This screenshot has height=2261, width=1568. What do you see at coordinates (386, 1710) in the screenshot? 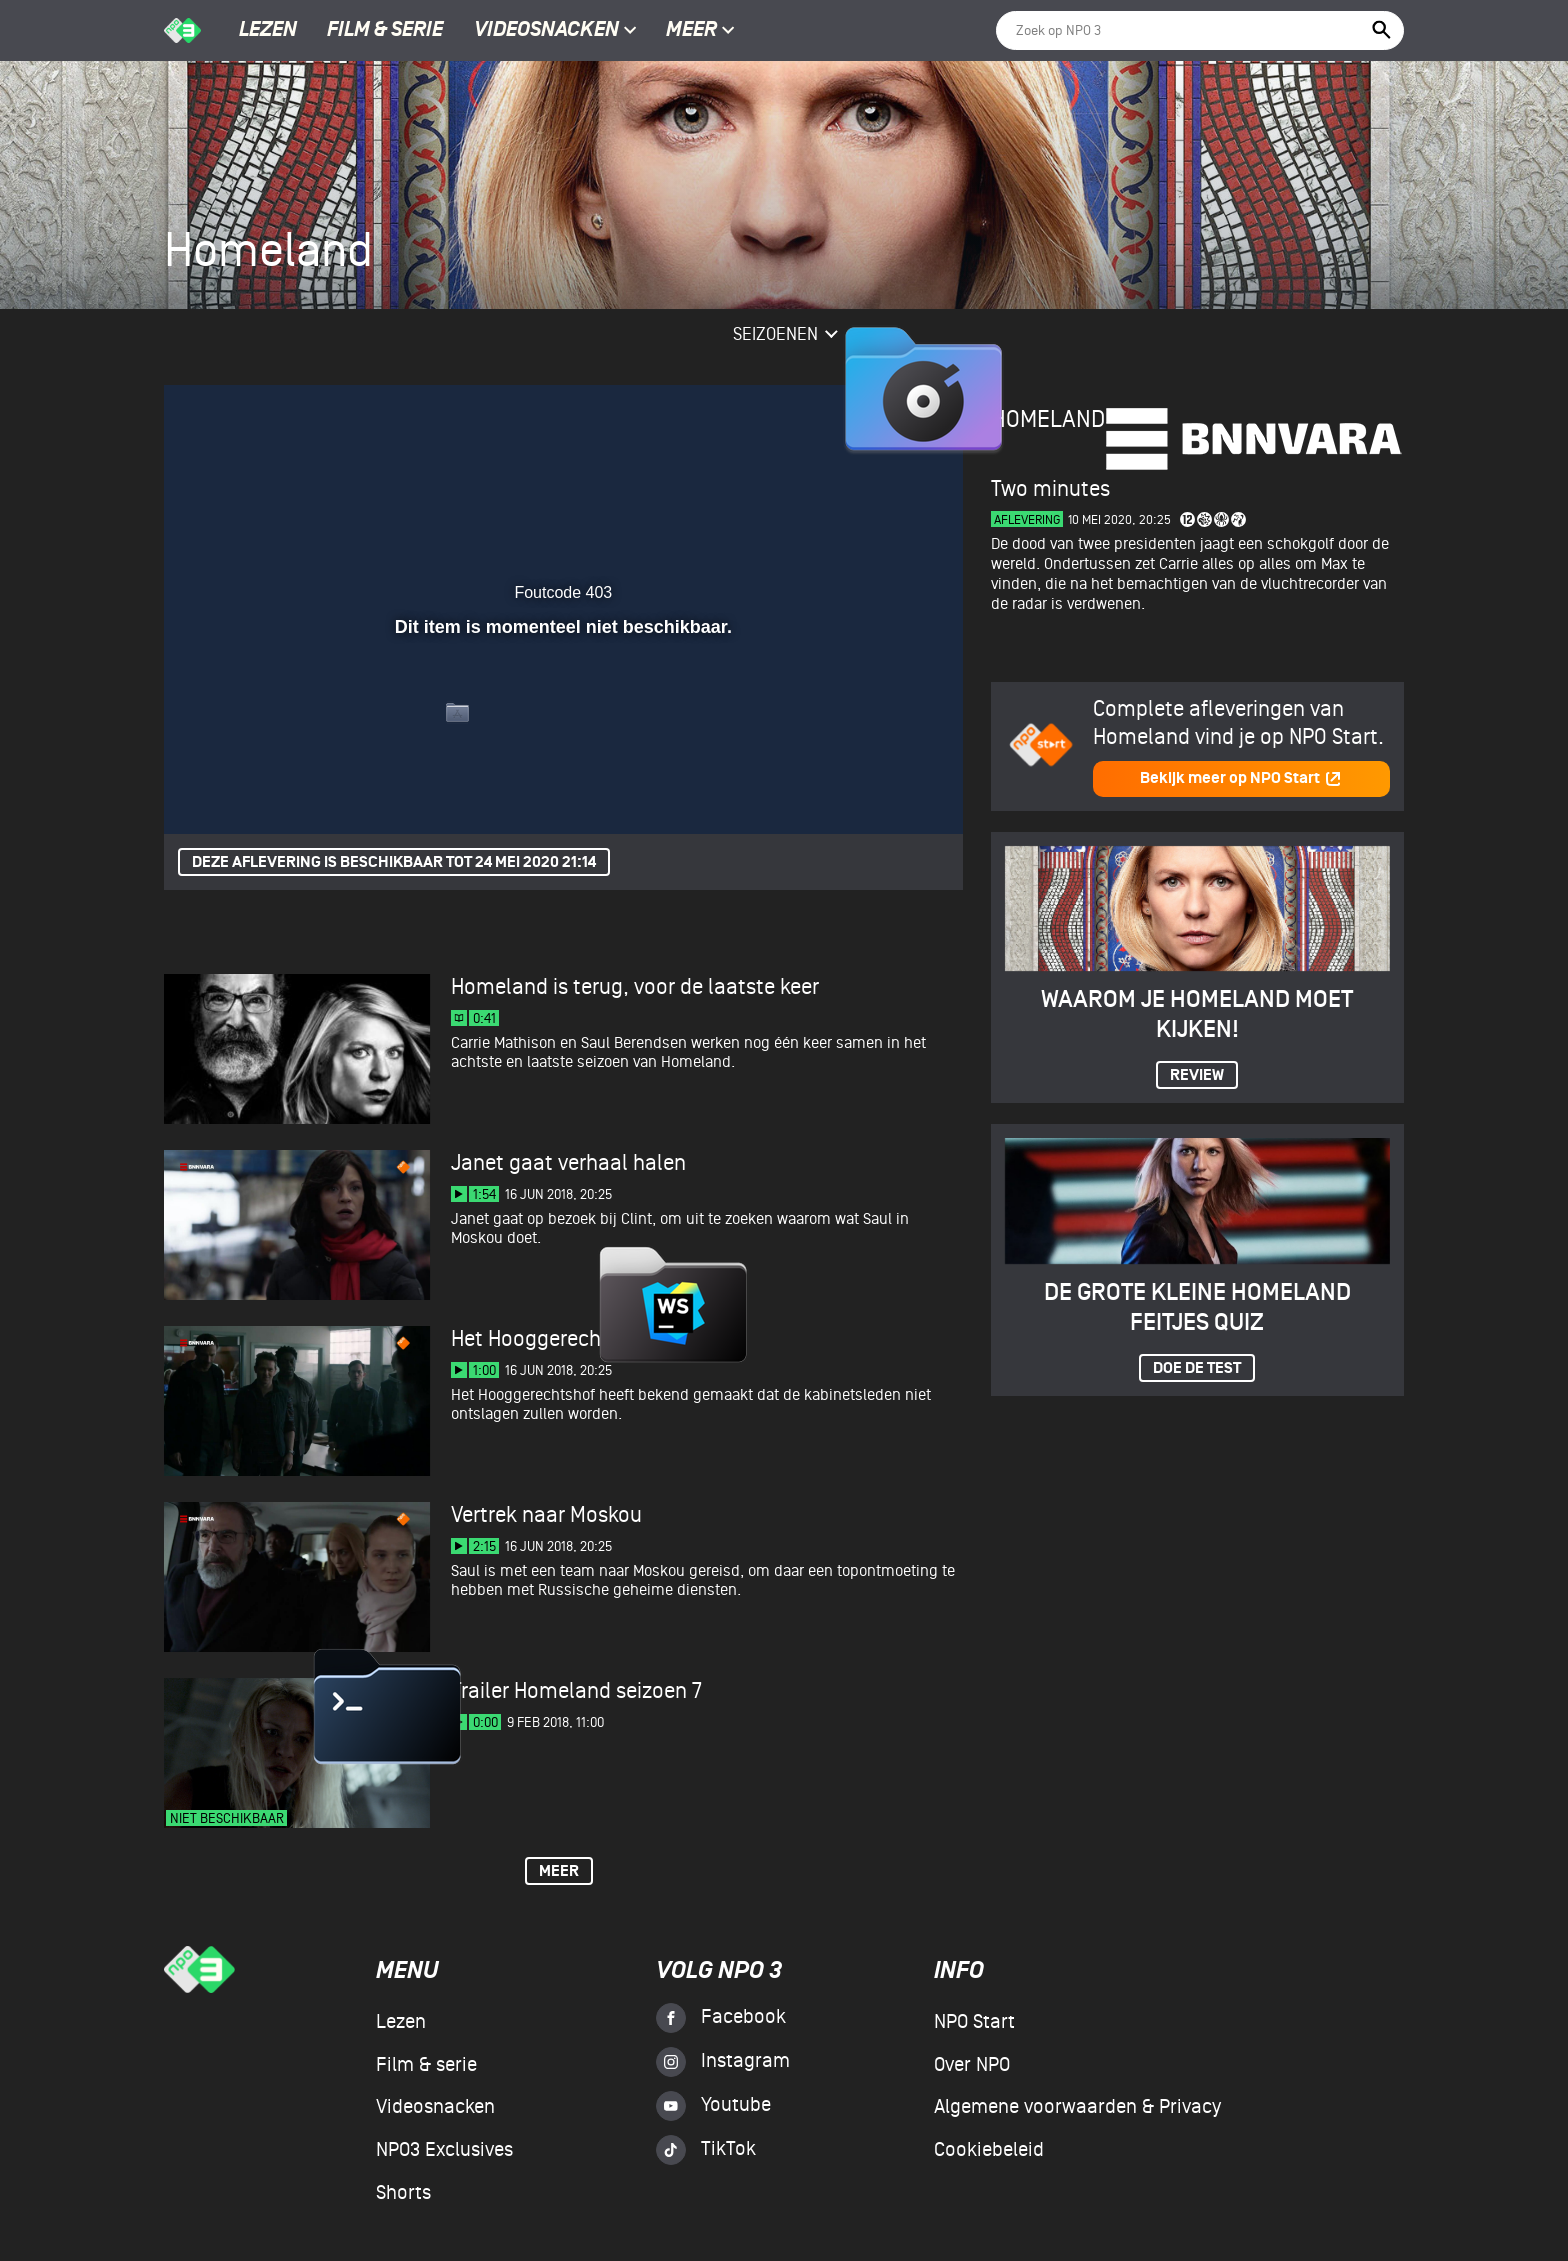
I see `open powershell scripts folder` at bounding box center [386, 1710].